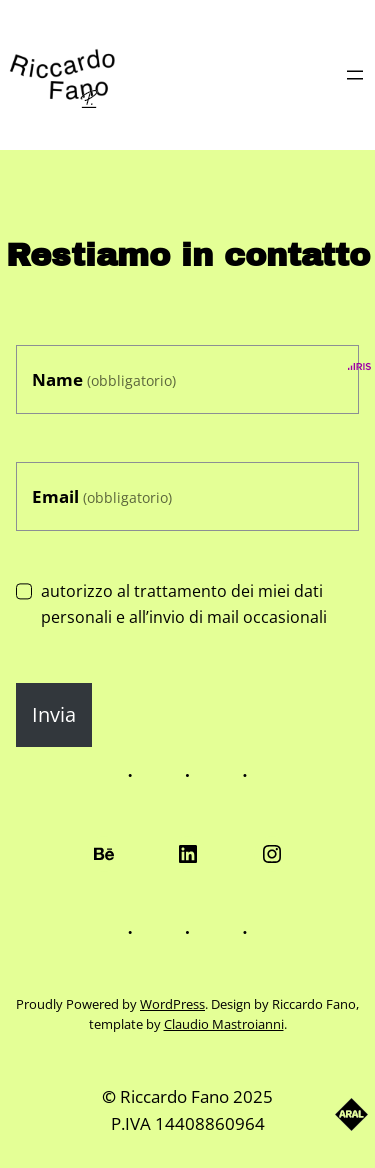 This screenshot has height=1168, width=375. What do you see at coordinates (359, 366) in the screenshot?
I see `iris brand logo` at bounding box center [359, 366].